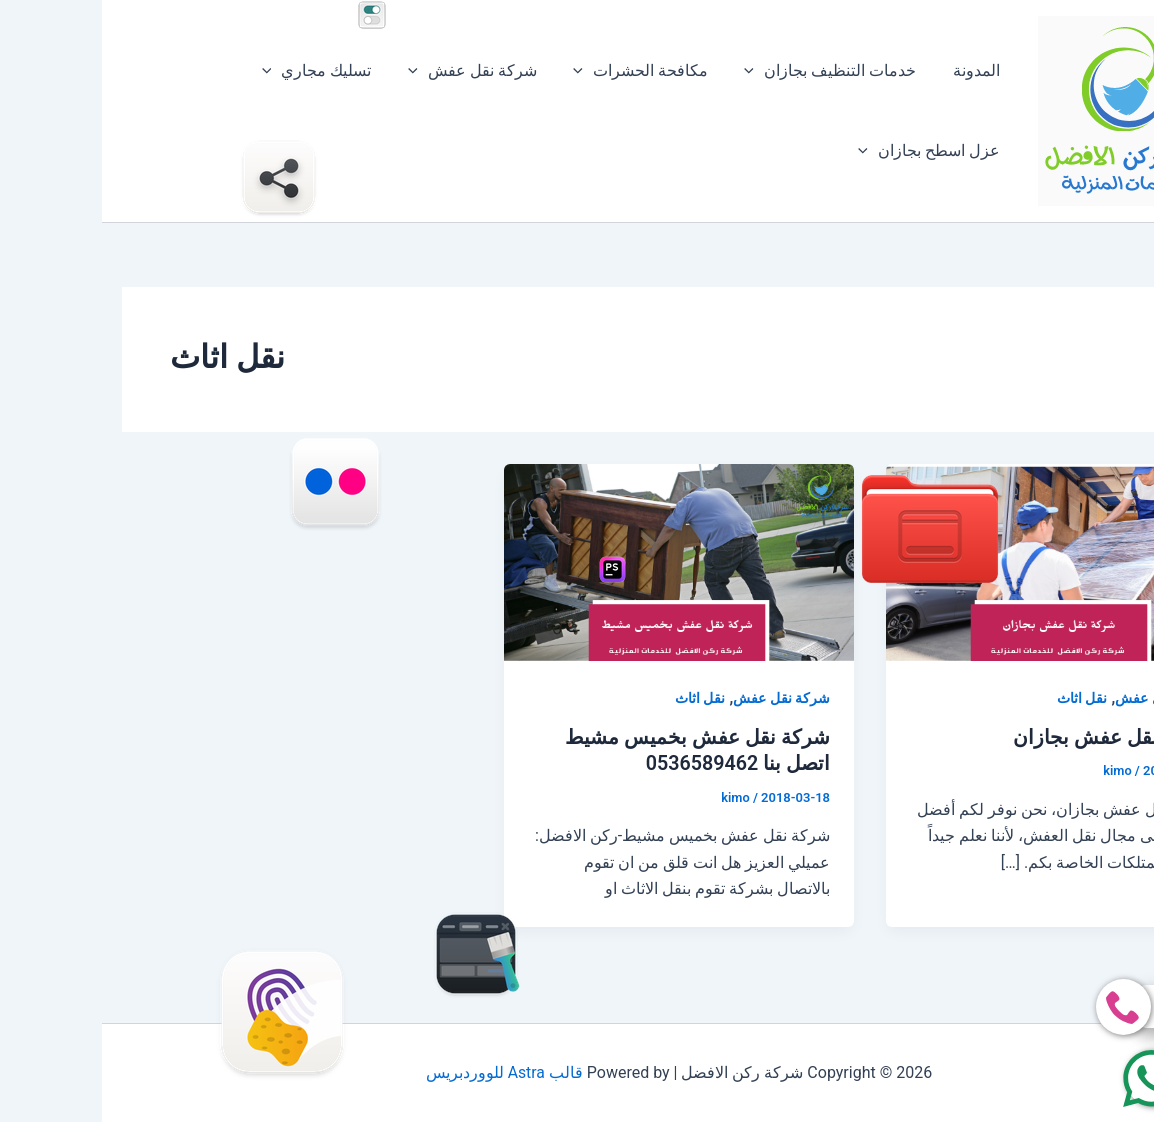  Describe the element at coordinates (279, 177) in the screenshot. I see `open sharing preferences` at that location.